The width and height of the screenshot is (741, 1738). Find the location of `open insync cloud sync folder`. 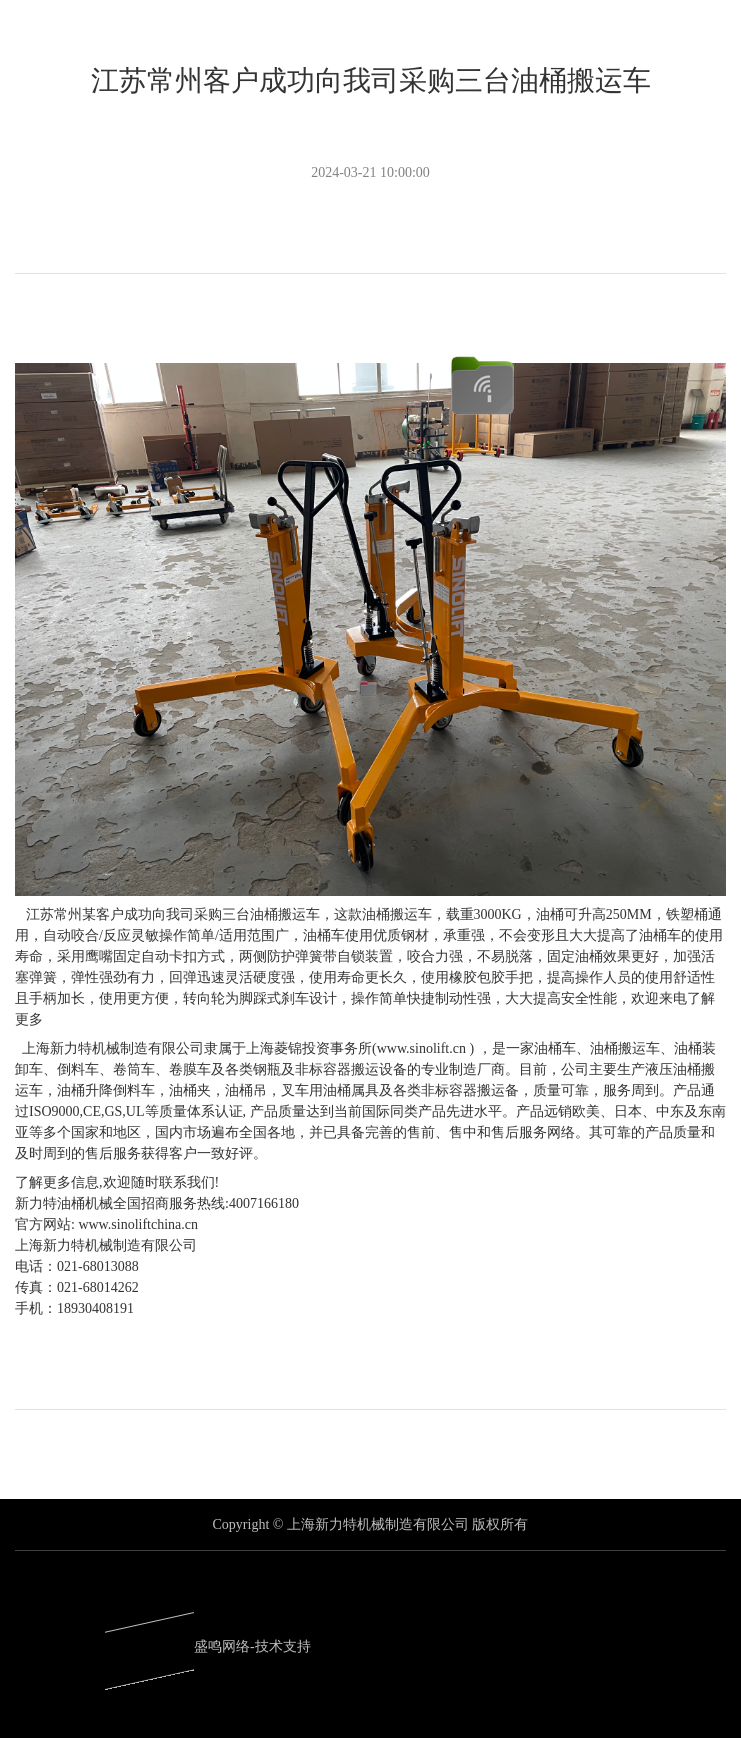

open insync cloud sync folder is located at coordinates (482, 385).